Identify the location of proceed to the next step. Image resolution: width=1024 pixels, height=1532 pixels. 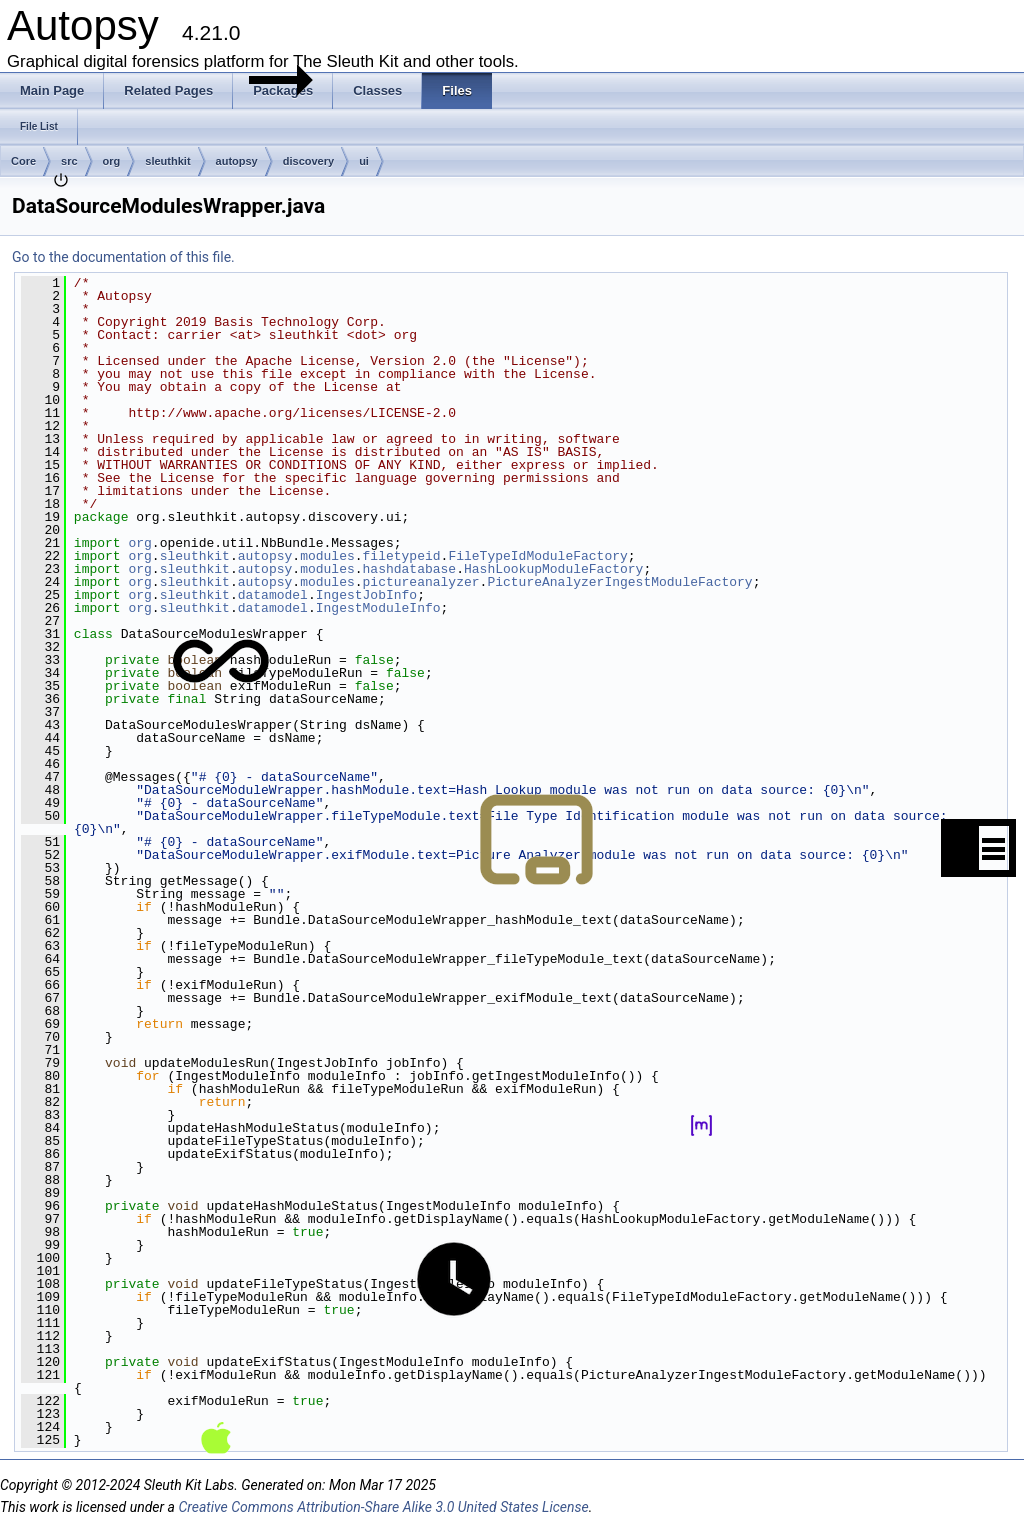
(281, 80).